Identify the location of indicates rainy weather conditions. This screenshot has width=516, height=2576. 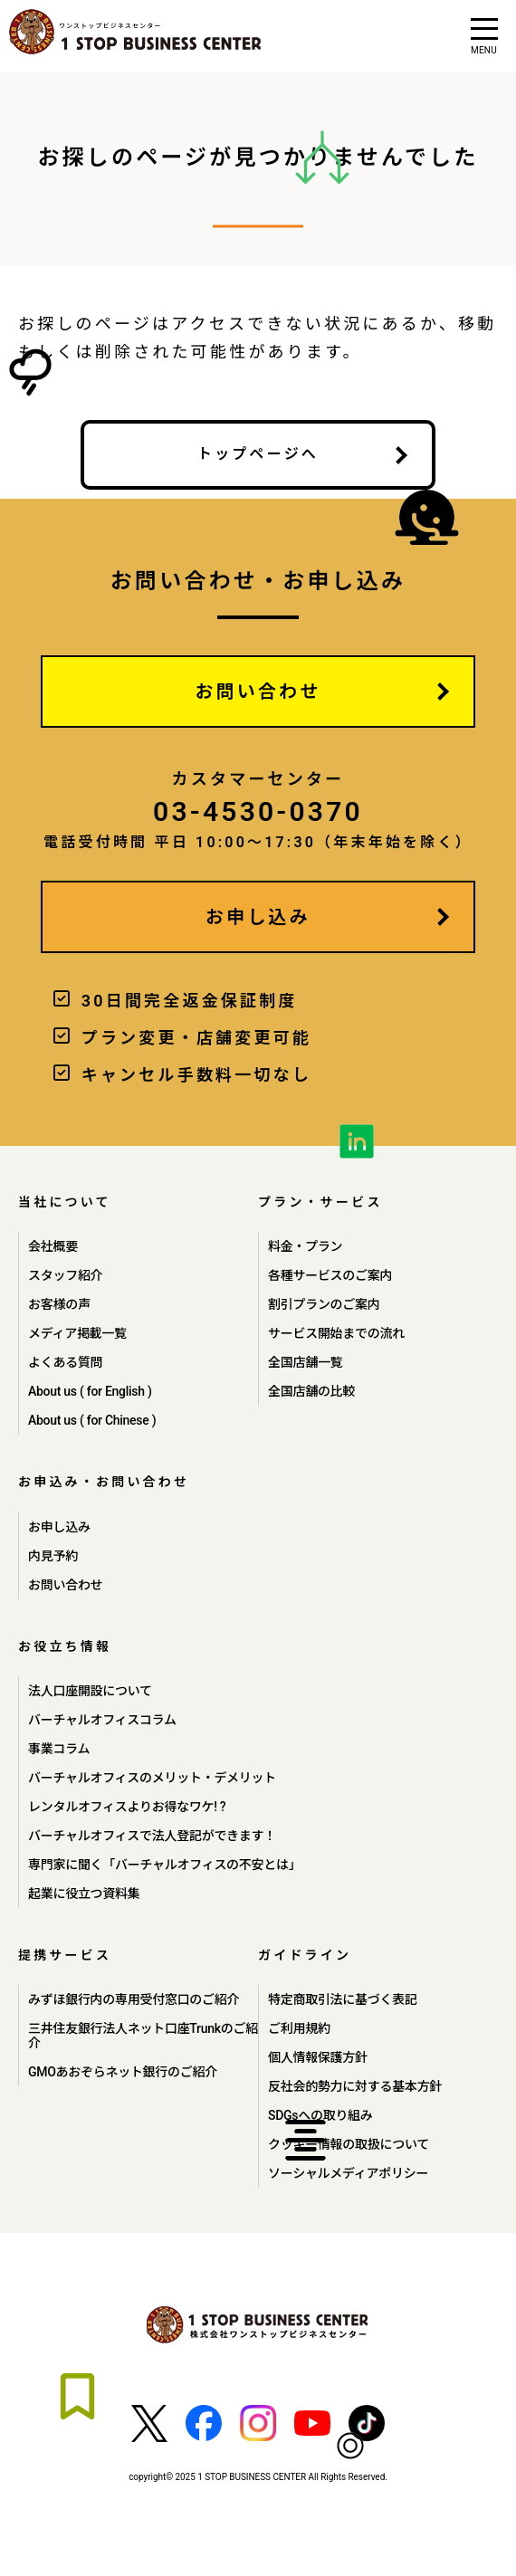
(30, 371).